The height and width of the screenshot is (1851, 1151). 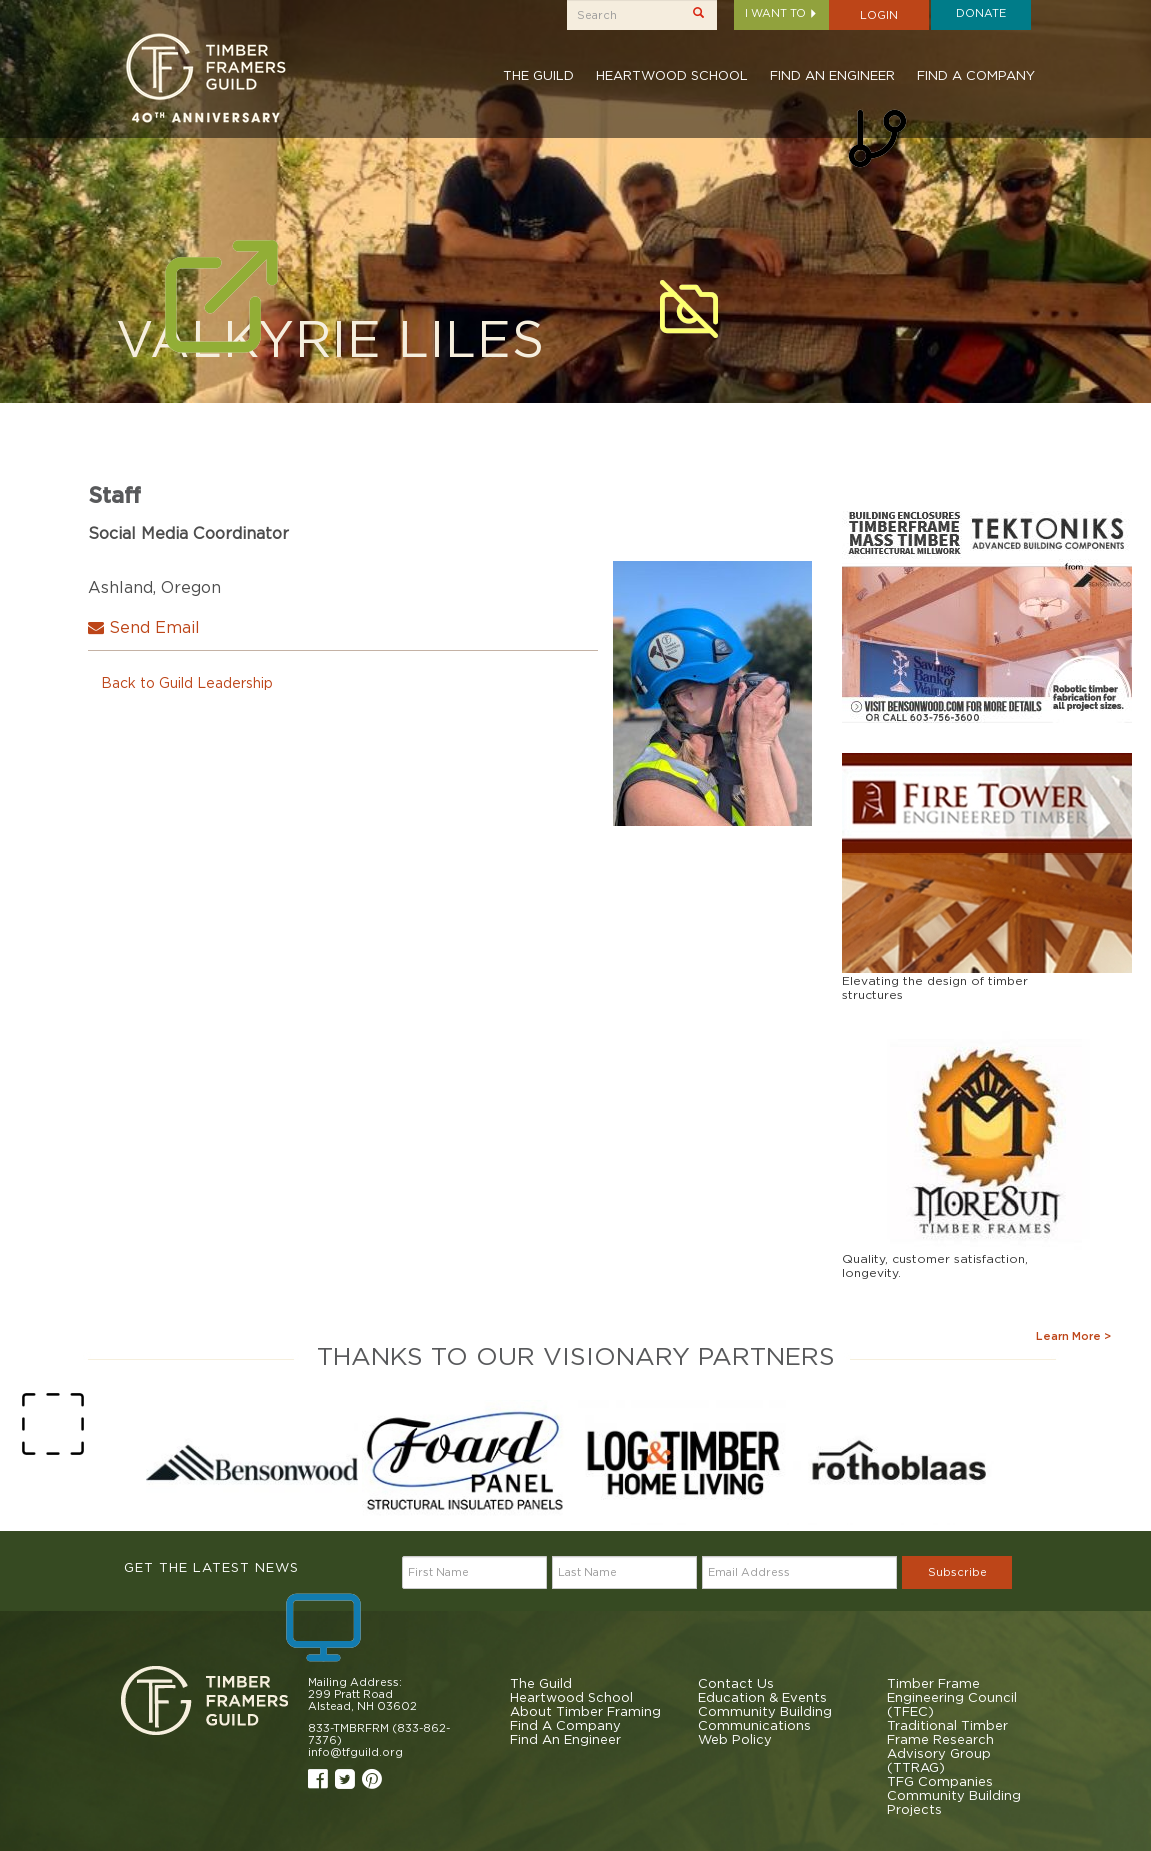 I want to click on open link in a new tab or window, so click(x=221, y=296).